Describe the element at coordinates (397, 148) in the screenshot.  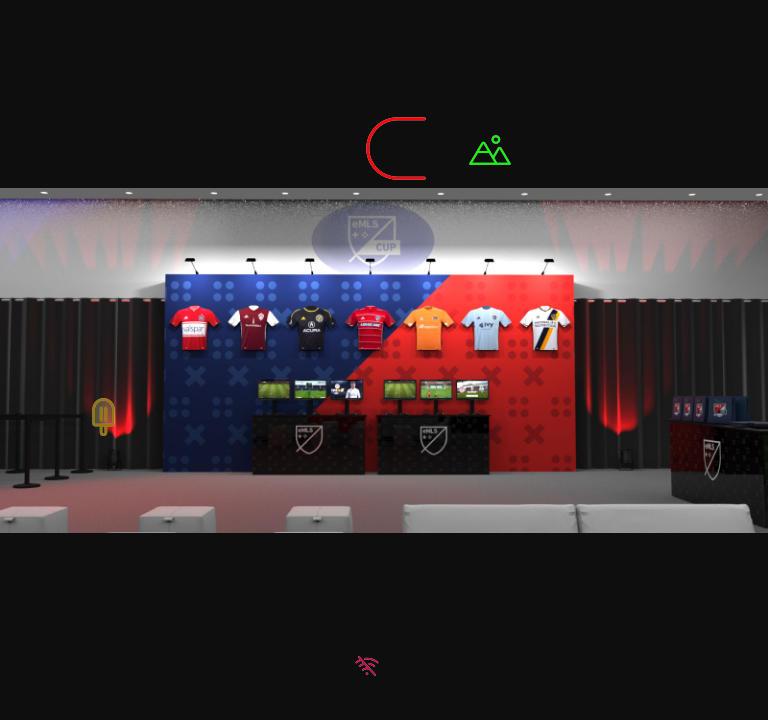
I see `indicates a proper subset relationship in mathematical notation` at that location.